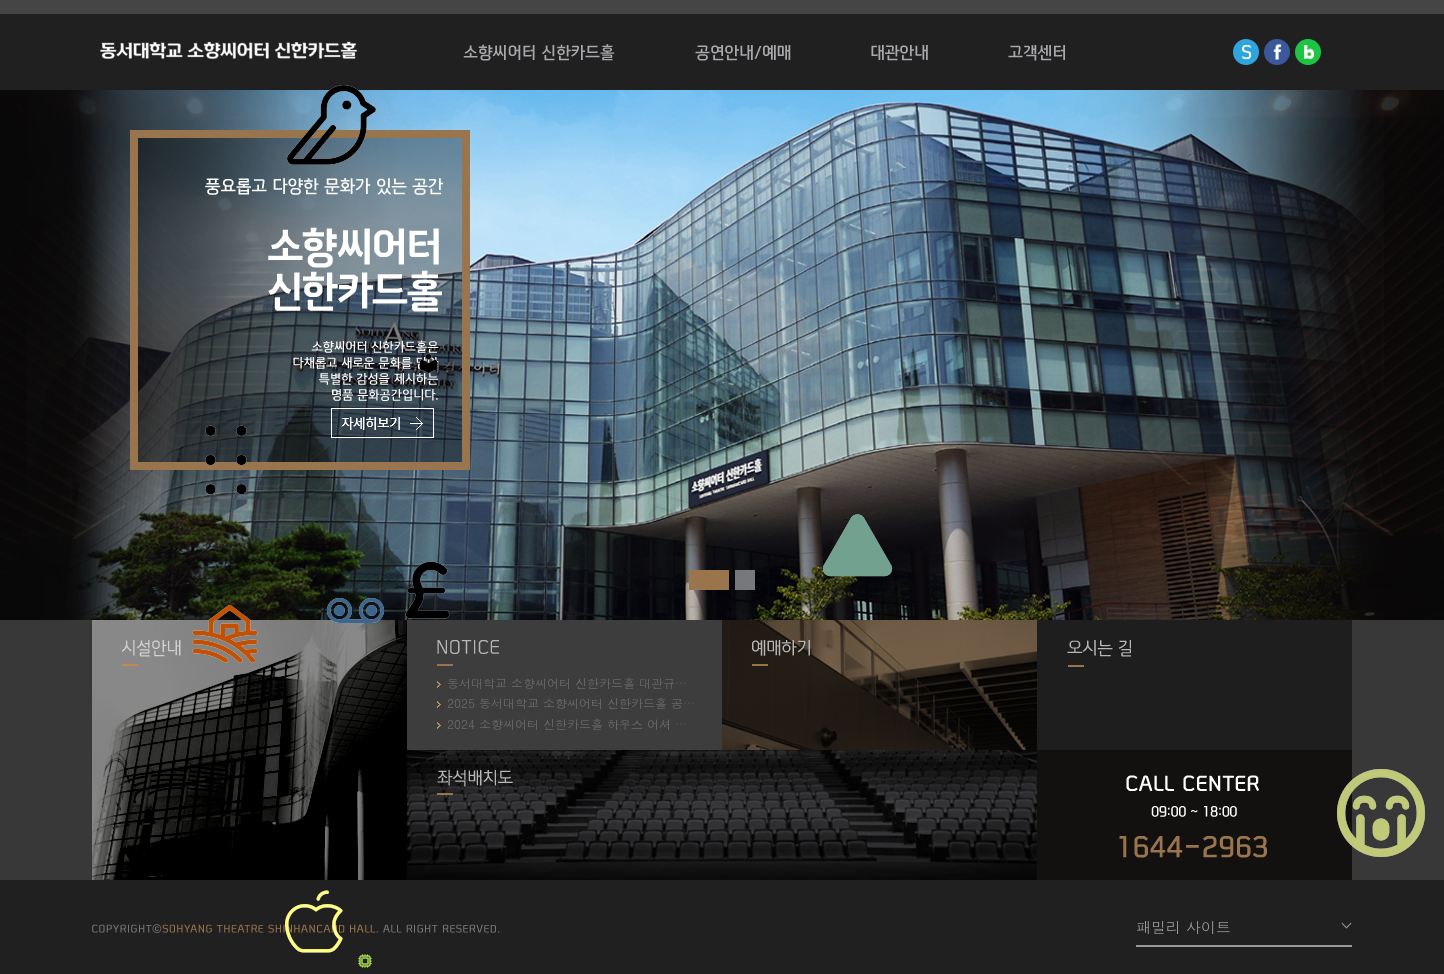  What do you see at coordinates (857, 546) in the screenshot?
I see `indicates a warning or alert status` at bounding box center [857, 546].